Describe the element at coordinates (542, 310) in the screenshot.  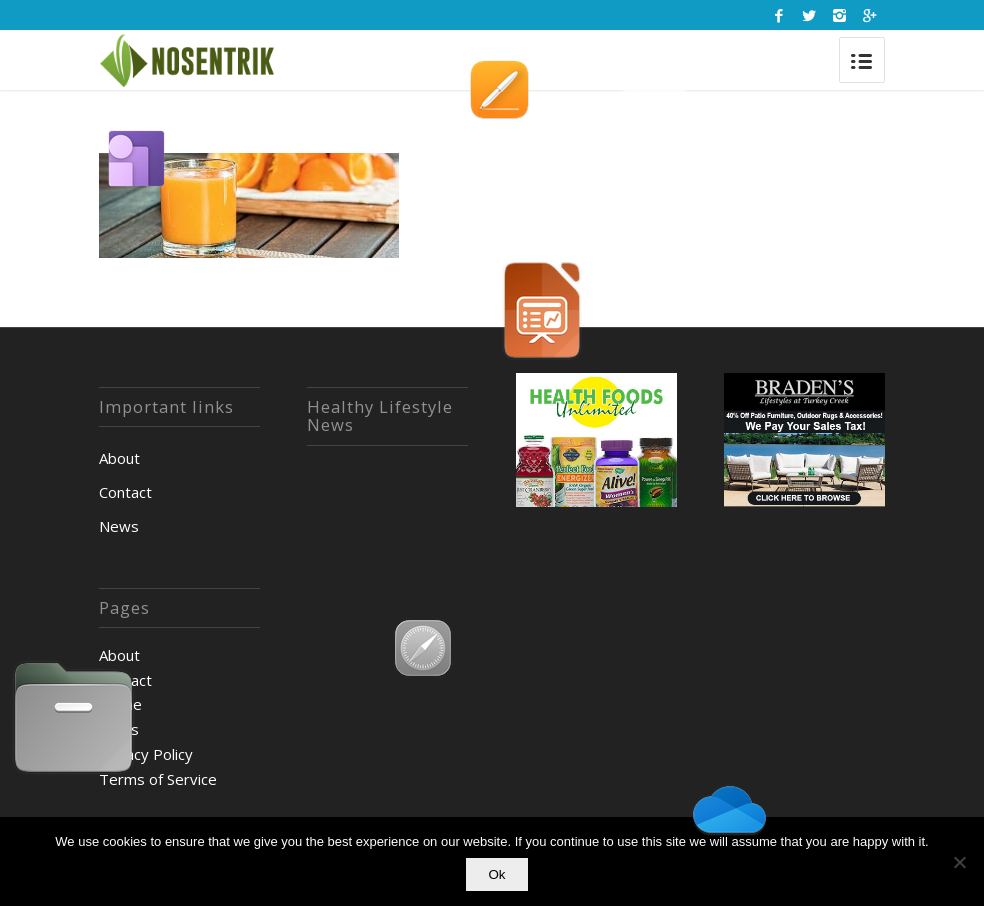
I see `open libreoffice impress presentation software` at that location.